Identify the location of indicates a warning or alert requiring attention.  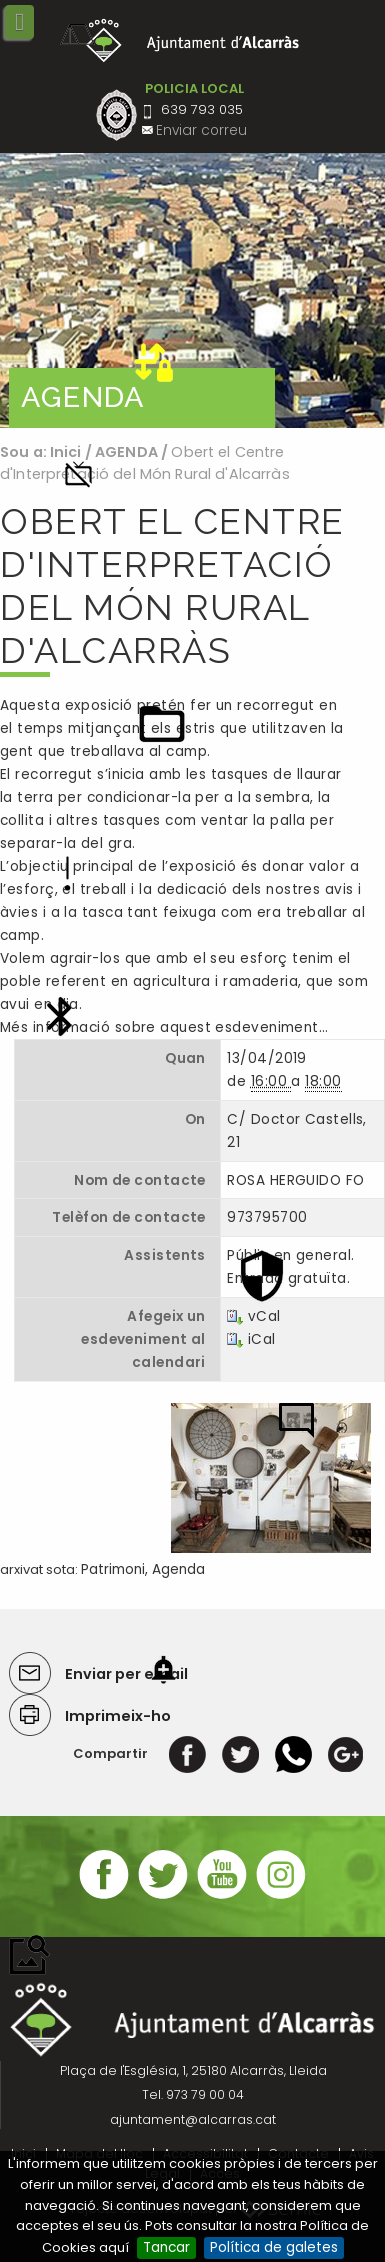
(67, 873).